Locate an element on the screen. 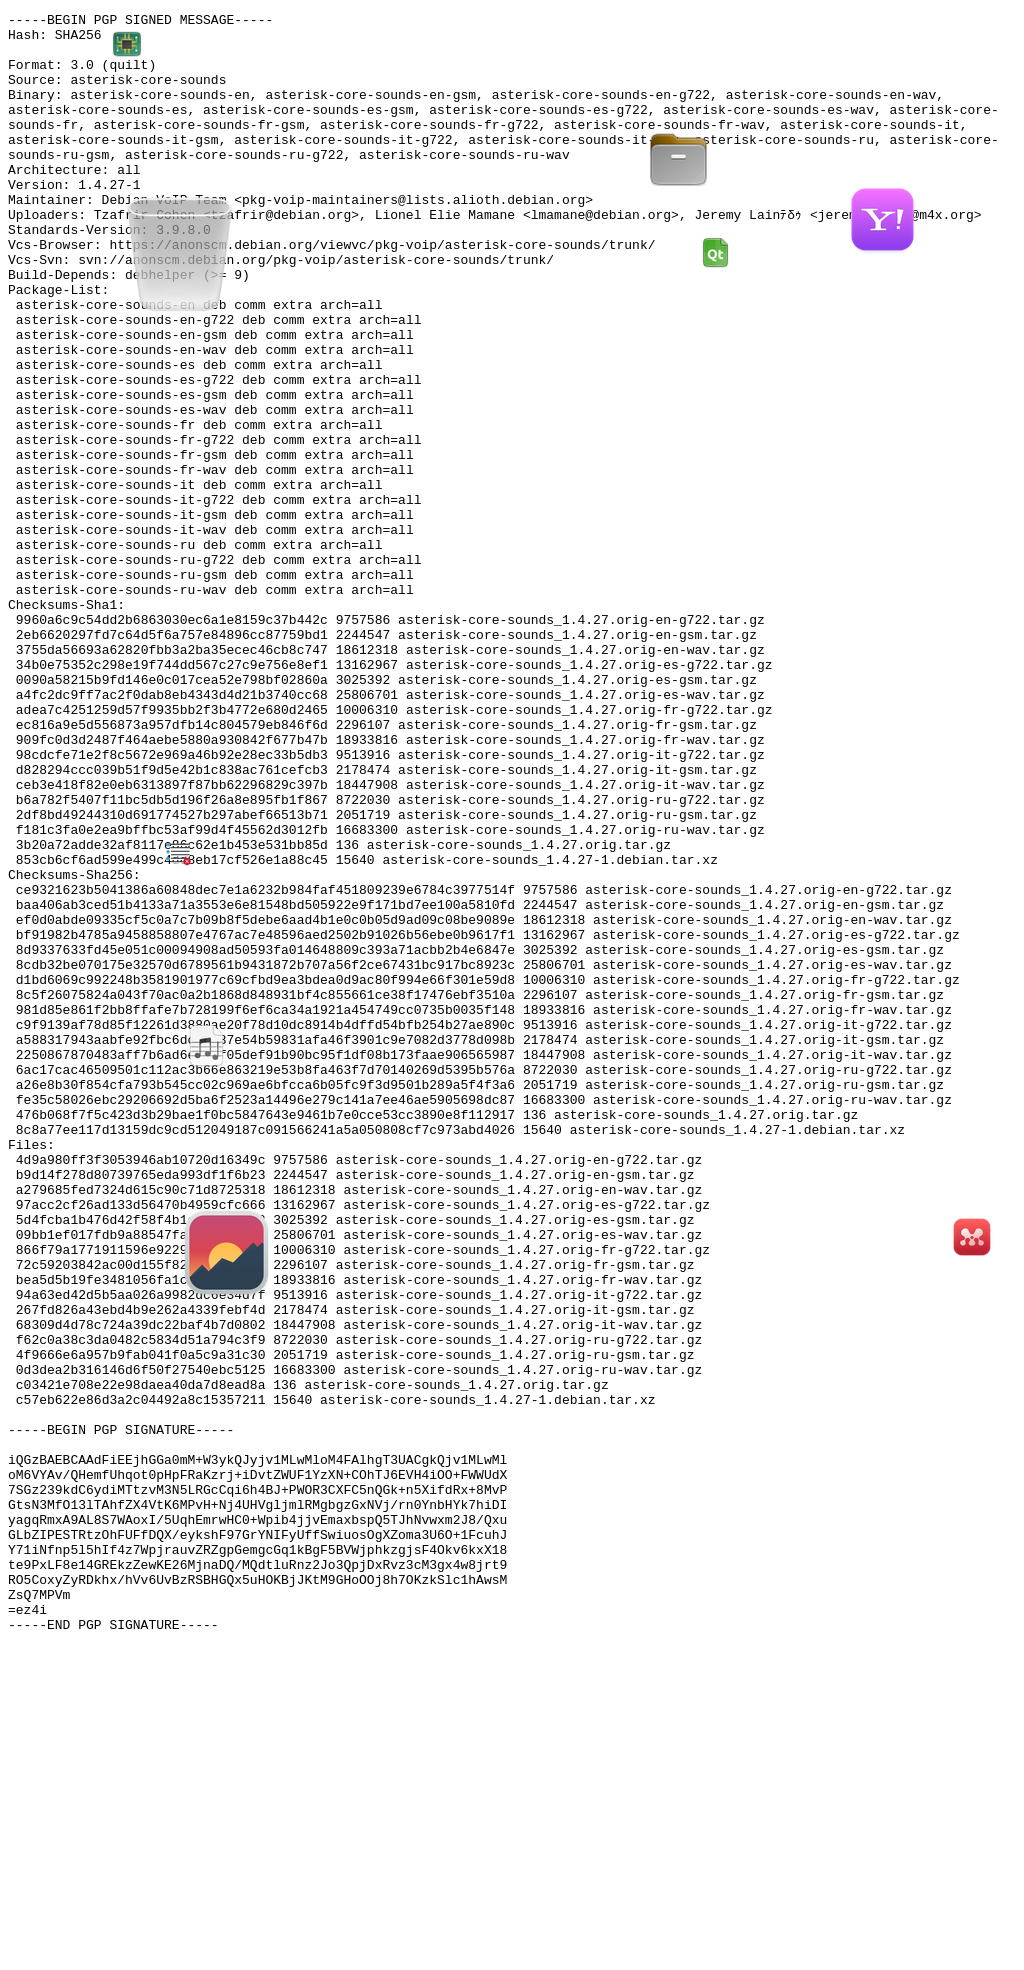 The width and height of the screenshot is (1024, 1970). open mendeley desktop reference manager is located at coordinates (972, 1237).